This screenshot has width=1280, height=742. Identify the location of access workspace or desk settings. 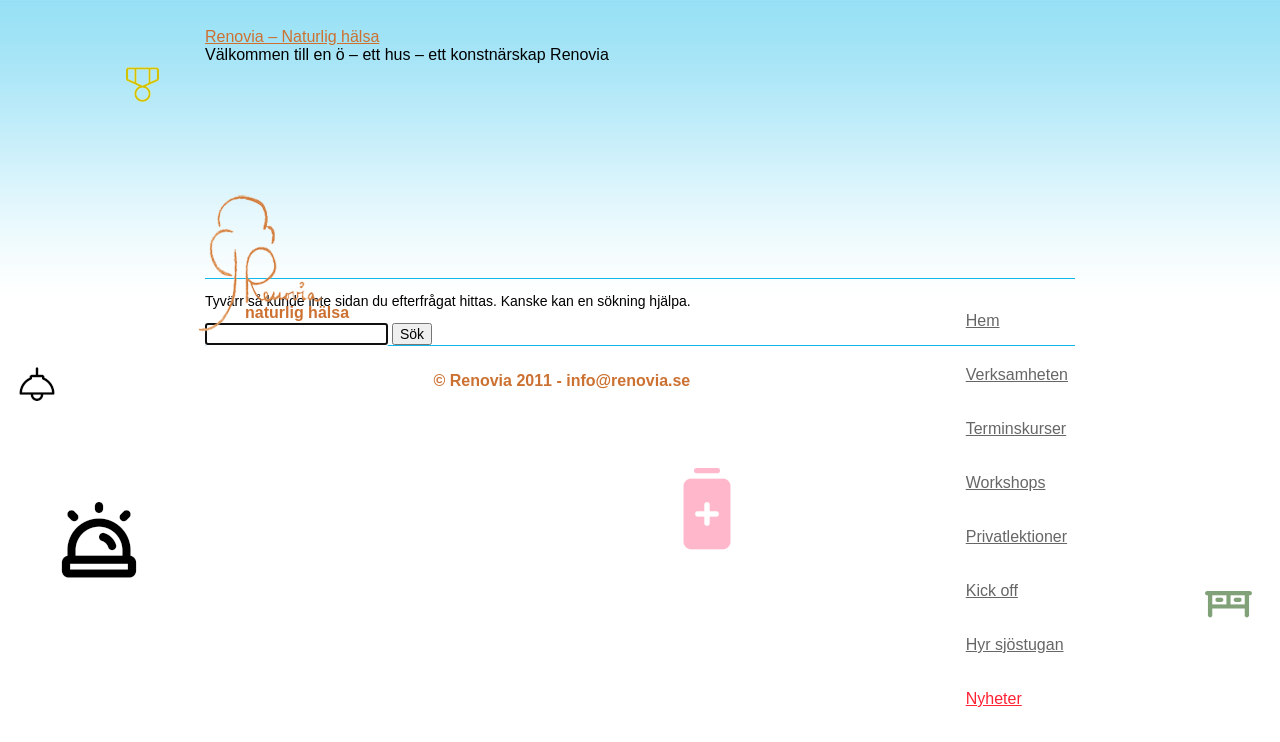
(1228, 603).